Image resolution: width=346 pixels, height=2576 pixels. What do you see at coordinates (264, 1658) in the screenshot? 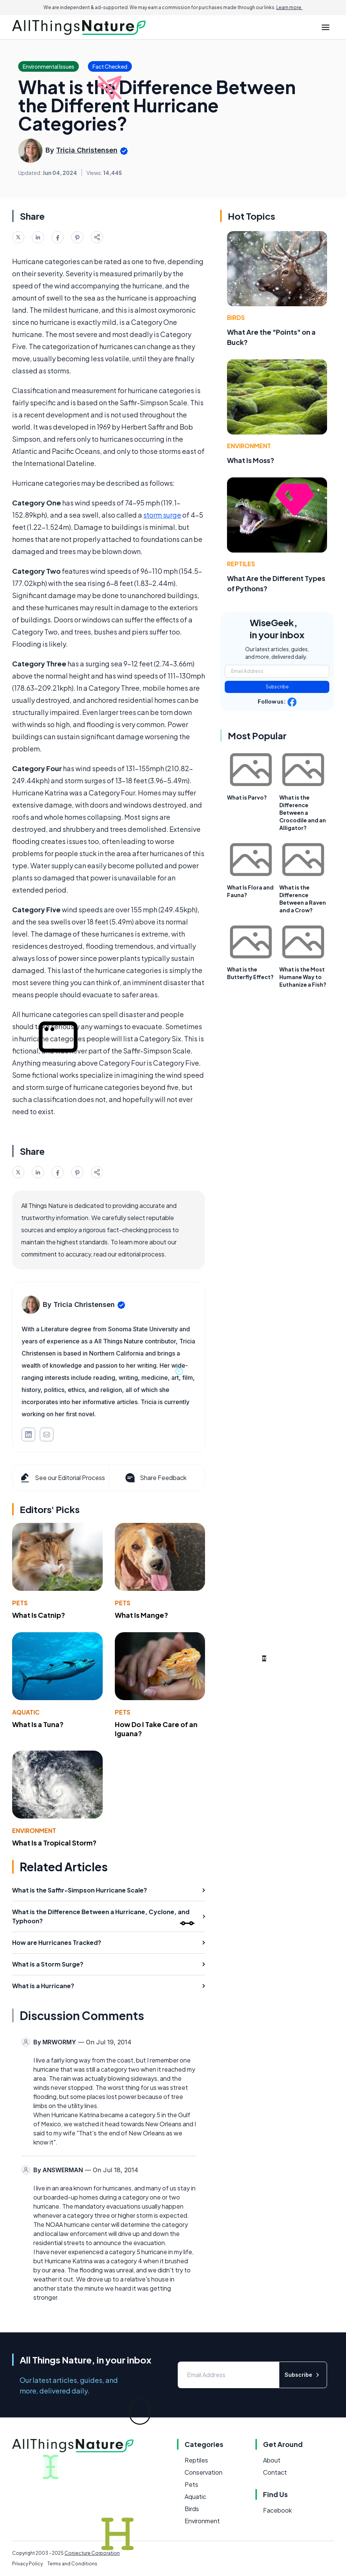
I see `view device information` at bounding box center [264, 1658].